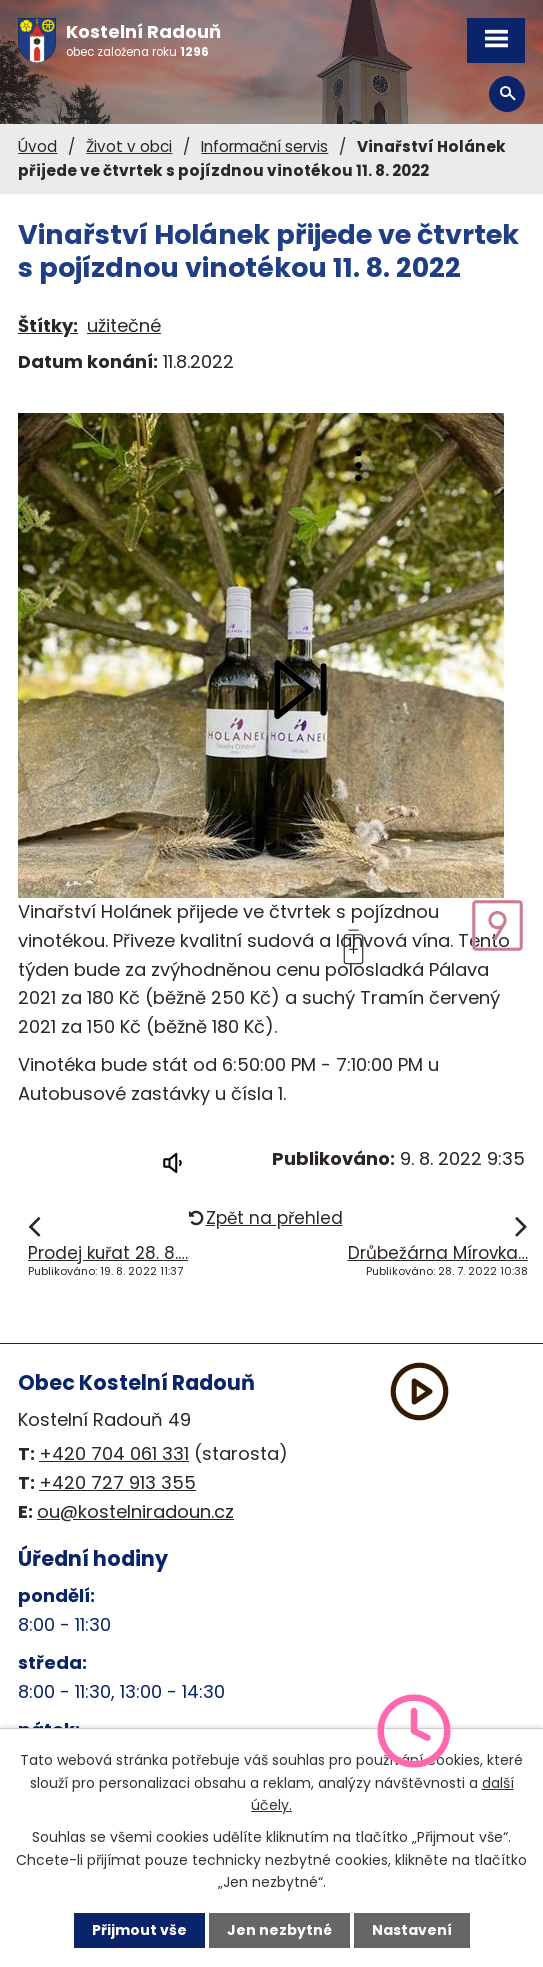 The height and width of the screenshot is (1967, 543). What do you see at coordinates (300, 689) in the screenshot?
I see `skip to the next track` at bounding box center [300, 689].